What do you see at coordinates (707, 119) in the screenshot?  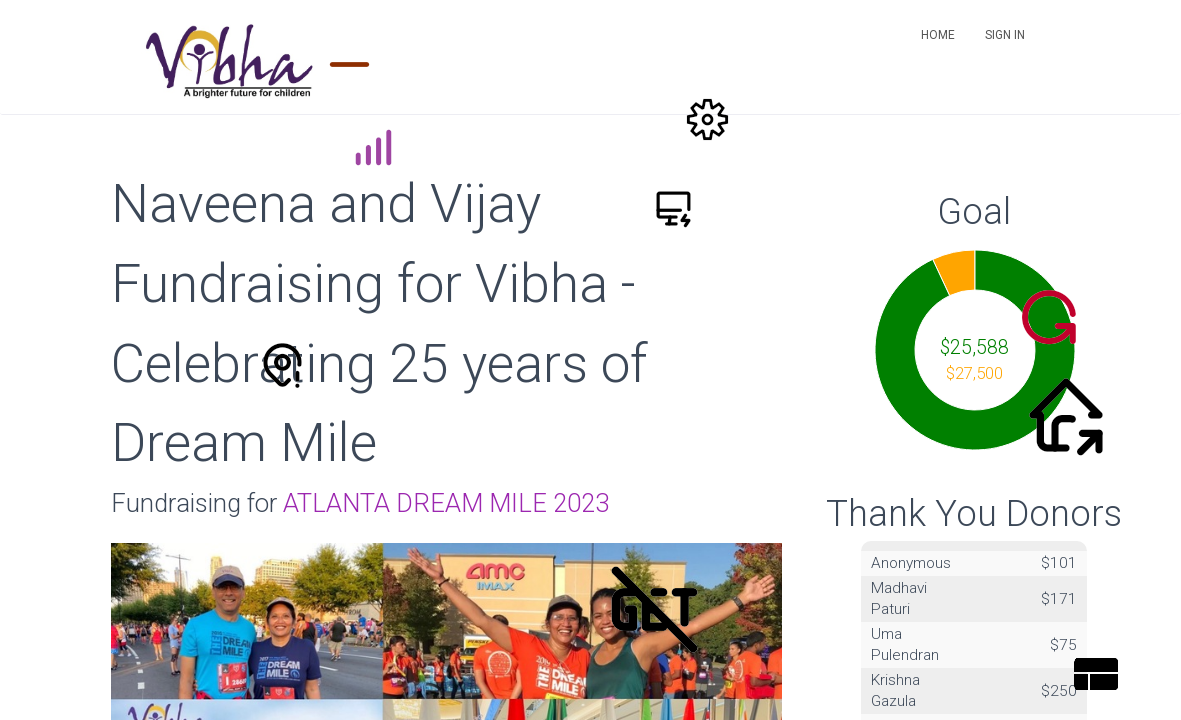 I see `open settings or preferences` at bounding box center [707, 119].